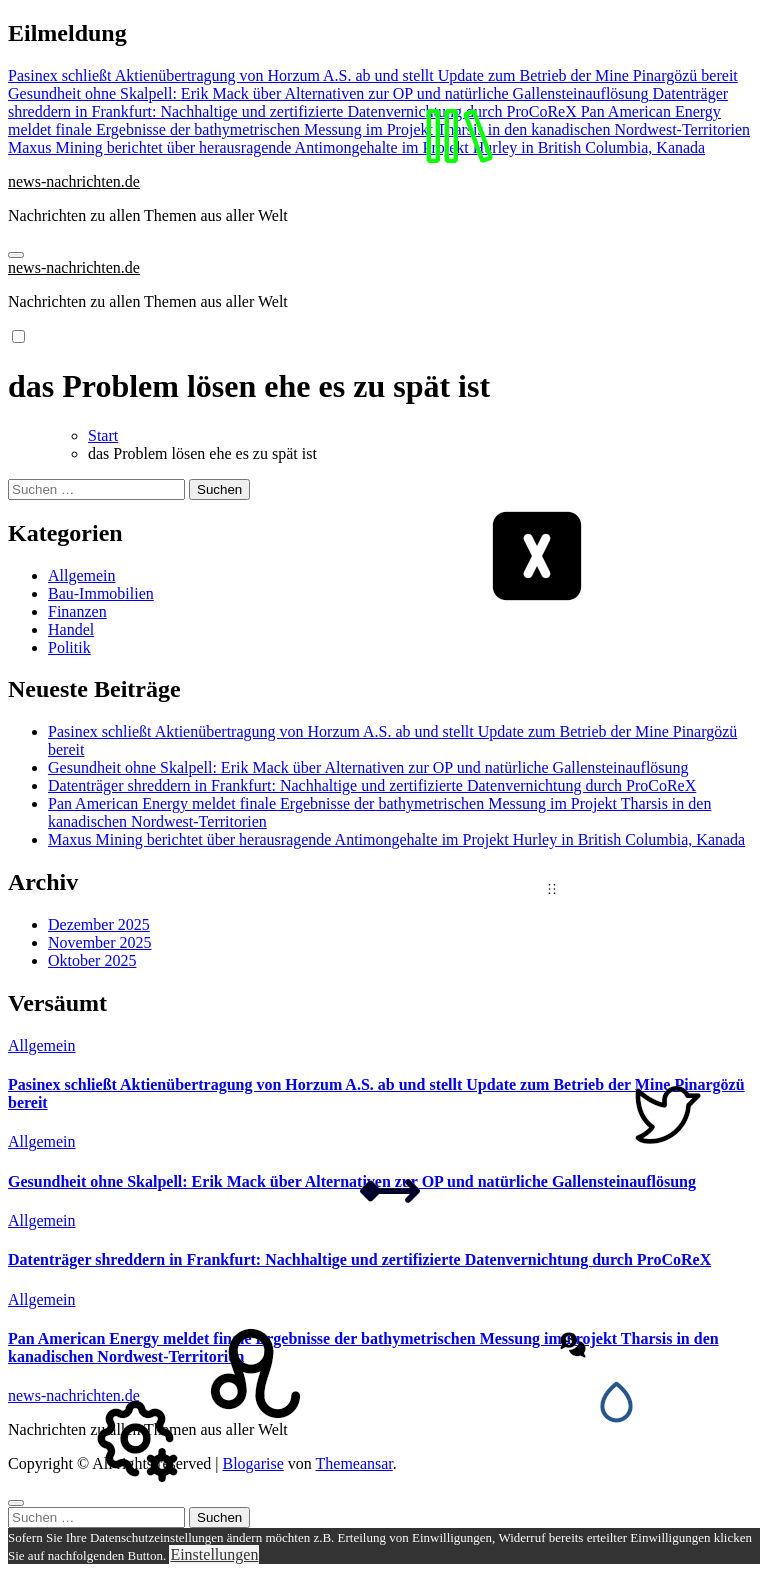 This screenshot has height=1572, width=768. Describe the element at coordinates (537, 556) in the screenshot. I see `close or dismiss a window` at that location.